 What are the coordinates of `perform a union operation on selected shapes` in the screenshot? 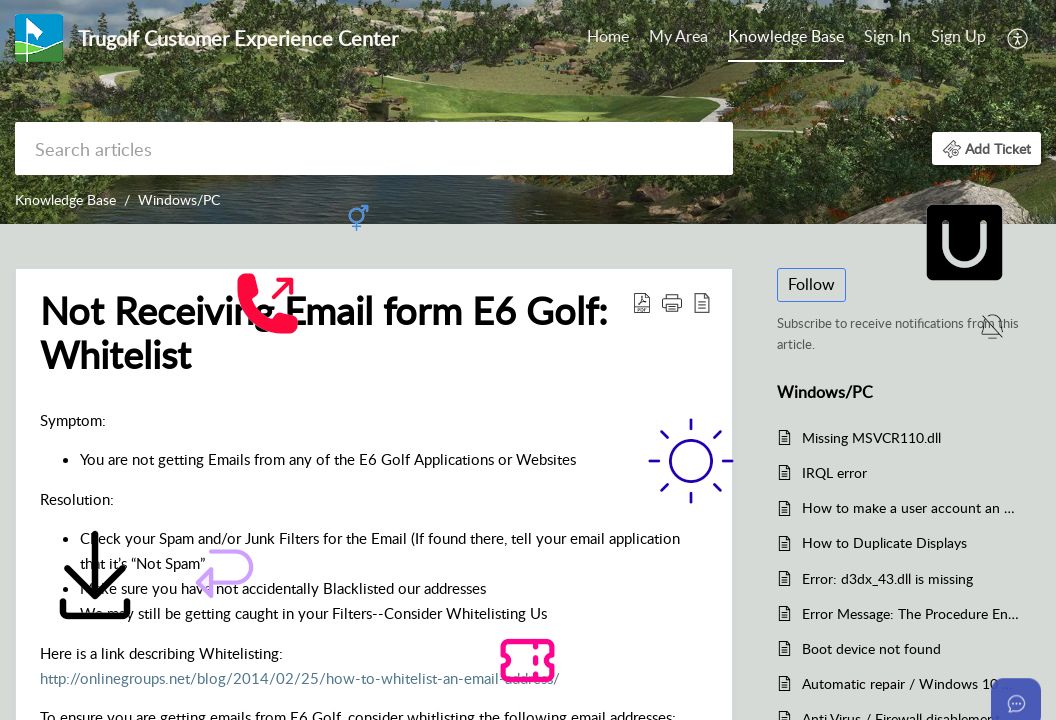 It's located at (964, 242).